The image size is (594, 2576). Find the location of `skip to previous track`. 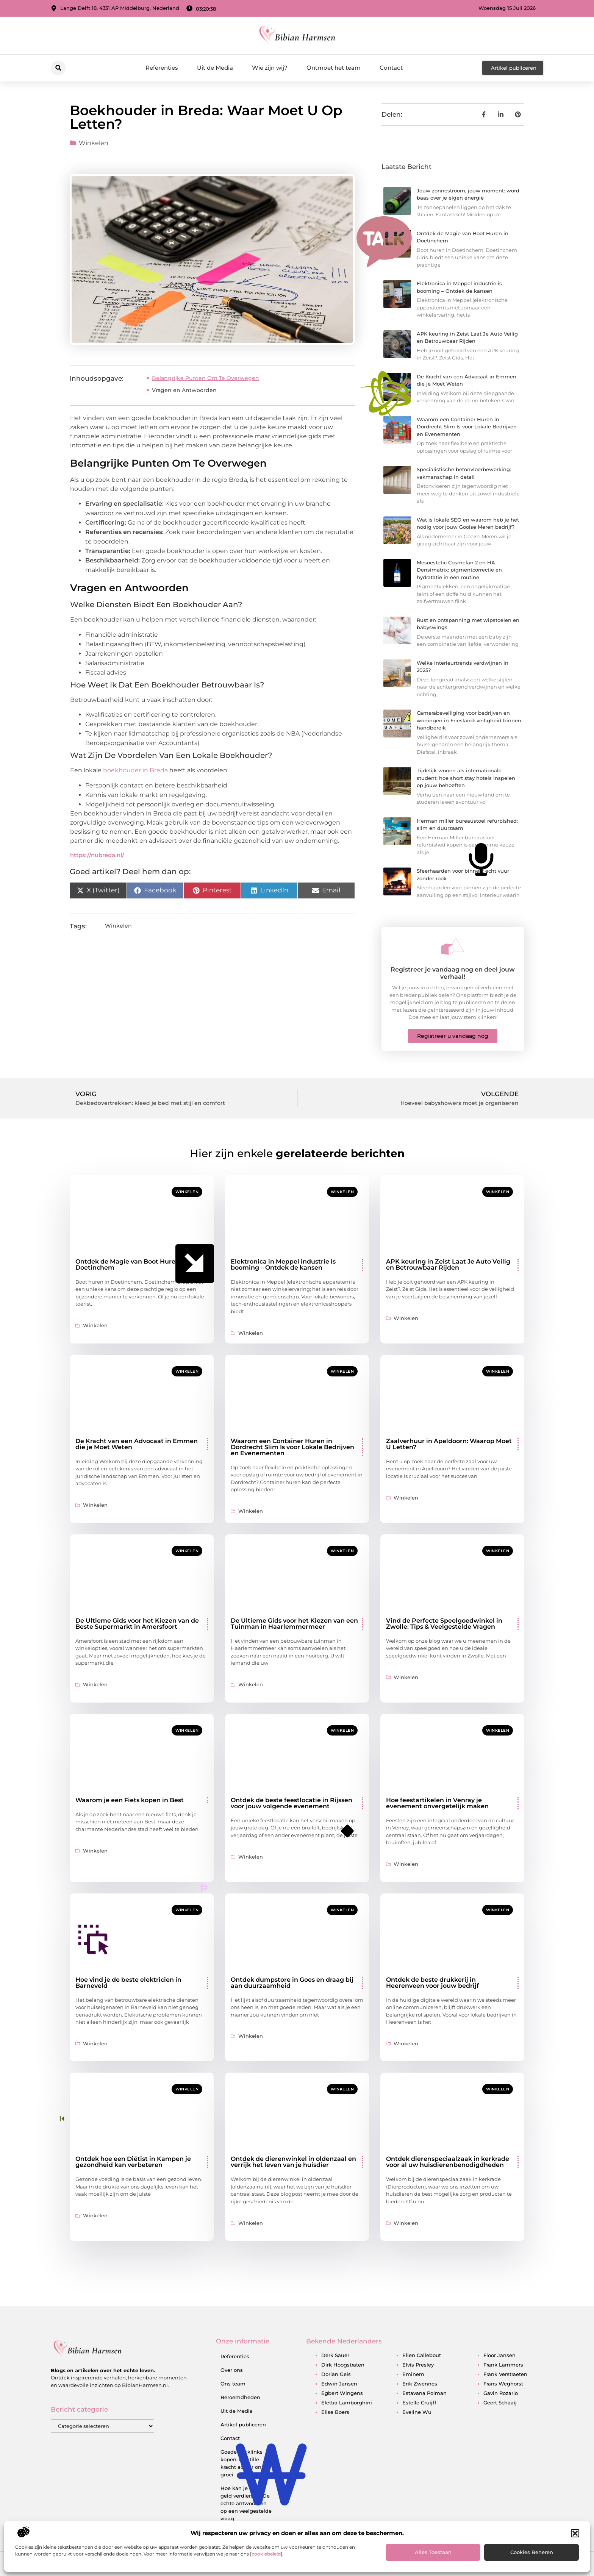

skip to previous track is located at coordinates (62, 2118).